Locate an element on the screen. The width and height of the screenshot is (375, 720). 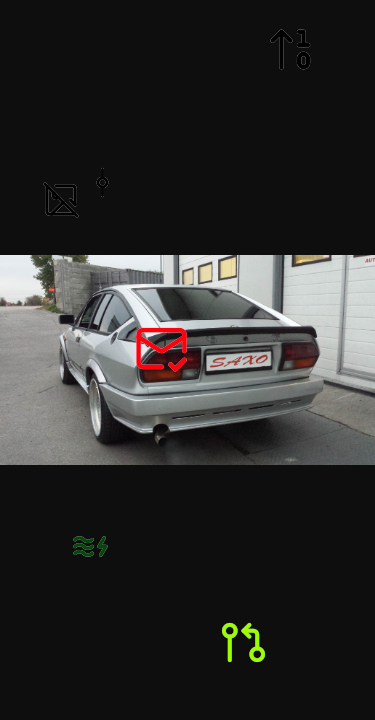
sort numerically in descending order (high to low) is located at coordinates (292, 49).